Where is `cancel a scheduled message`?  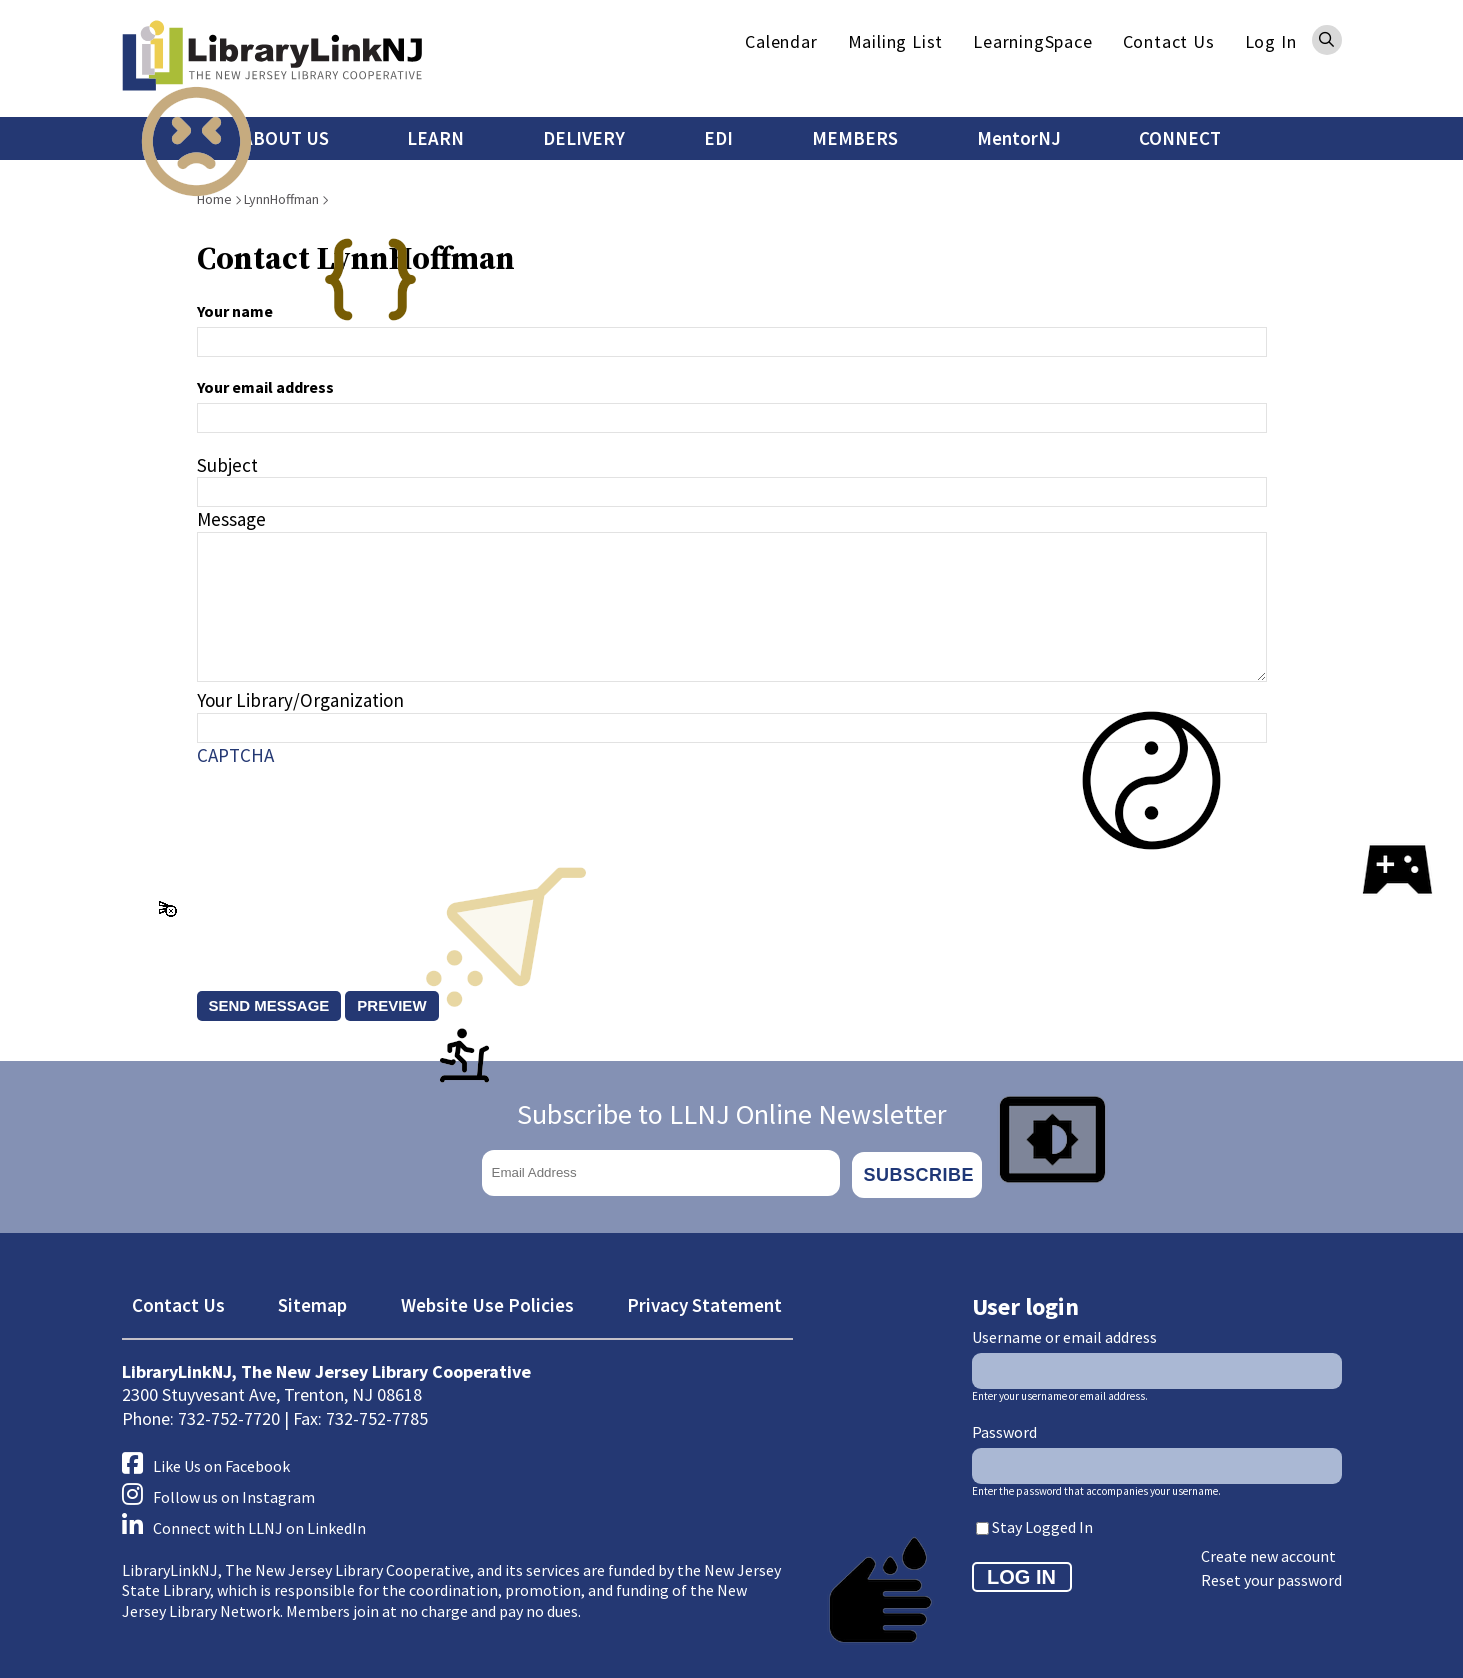 cancel a scheduled message is located at coordinates (167, 907).